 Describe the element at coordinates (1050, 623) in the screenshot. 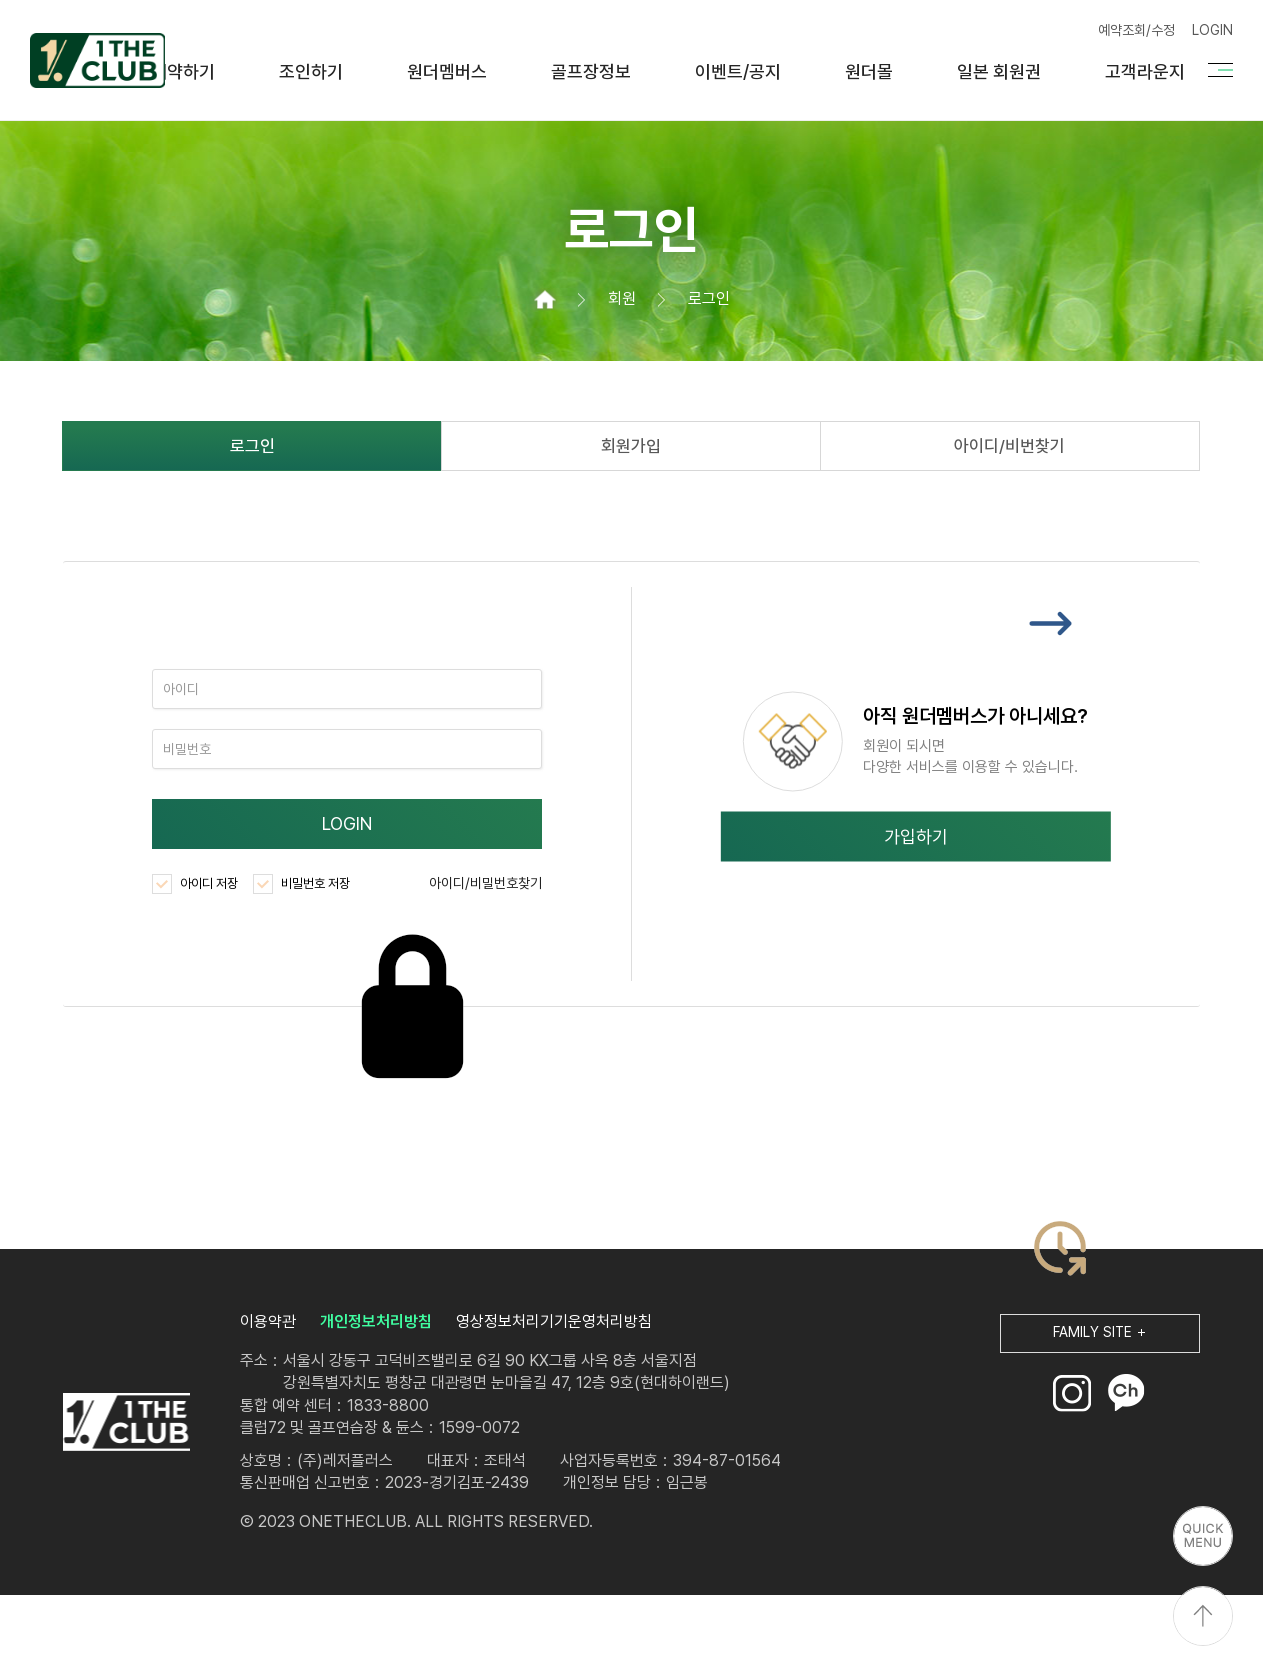

I see `continue to the next step` at that location.